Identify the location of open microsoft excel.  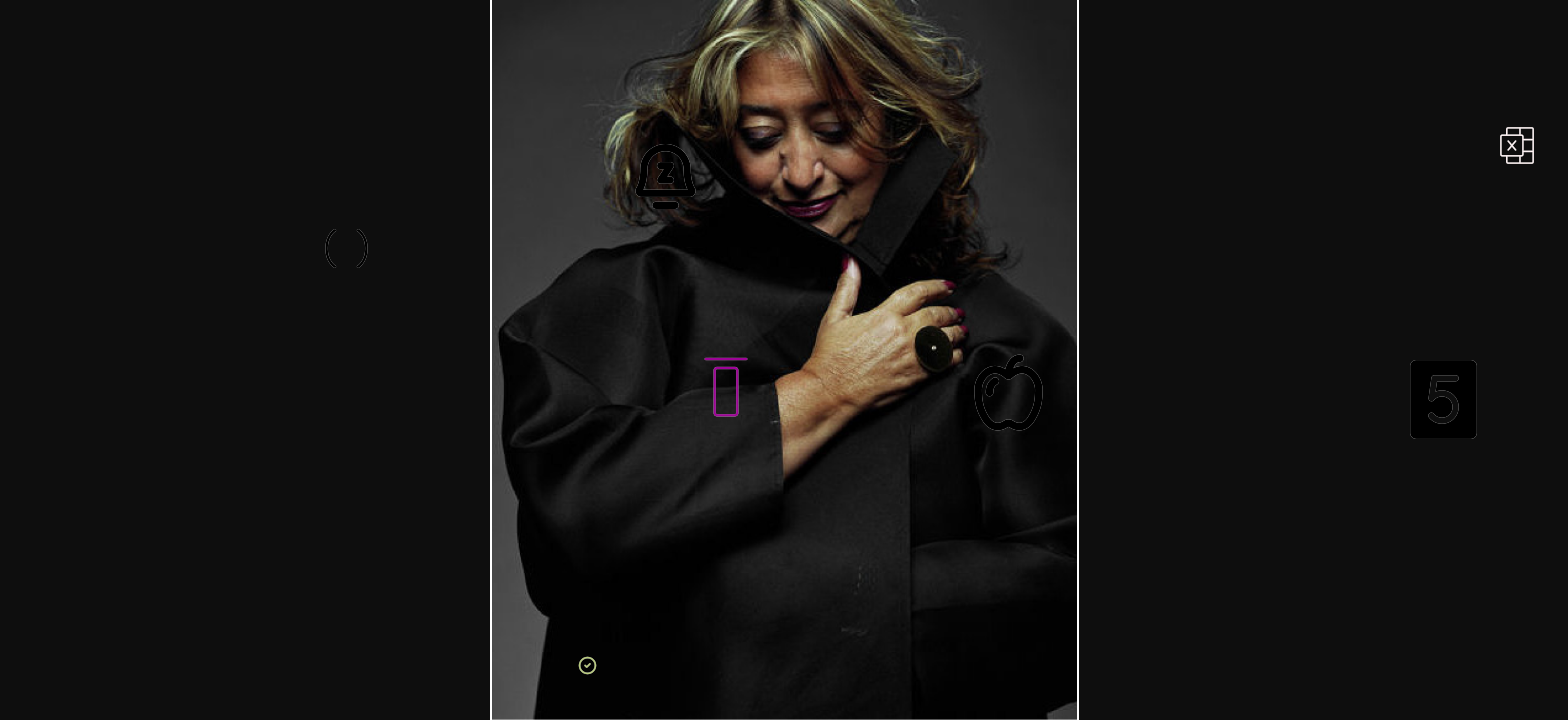
(1518, 145).